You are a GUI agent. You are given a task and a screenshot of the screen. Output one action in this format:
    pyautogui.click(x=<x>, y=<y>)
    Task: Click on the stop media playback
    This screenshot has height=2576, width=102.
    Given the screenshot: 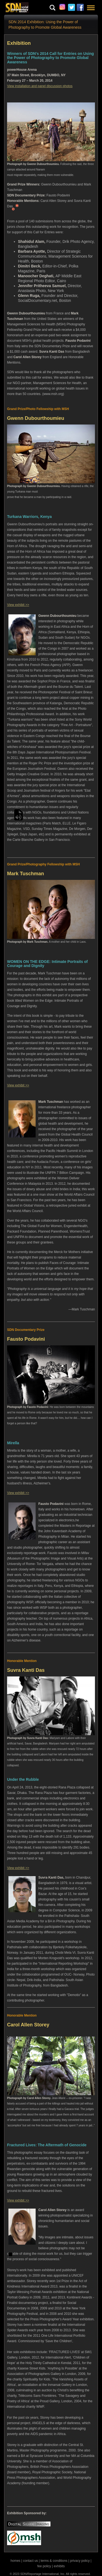 What is the action you would take?
    pyautogui.click(x=10, y=2254)
    